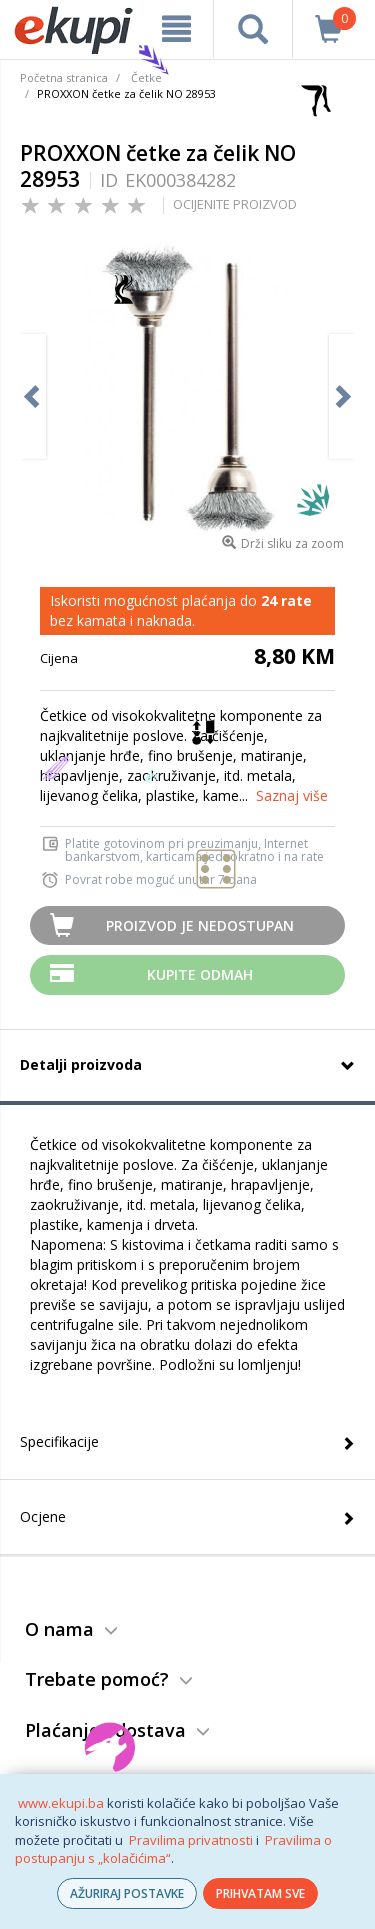 Image resolution: width=375 pixels, height=1929 pixels. I want to click on indicates a collision or crash event, so click(313, 500).